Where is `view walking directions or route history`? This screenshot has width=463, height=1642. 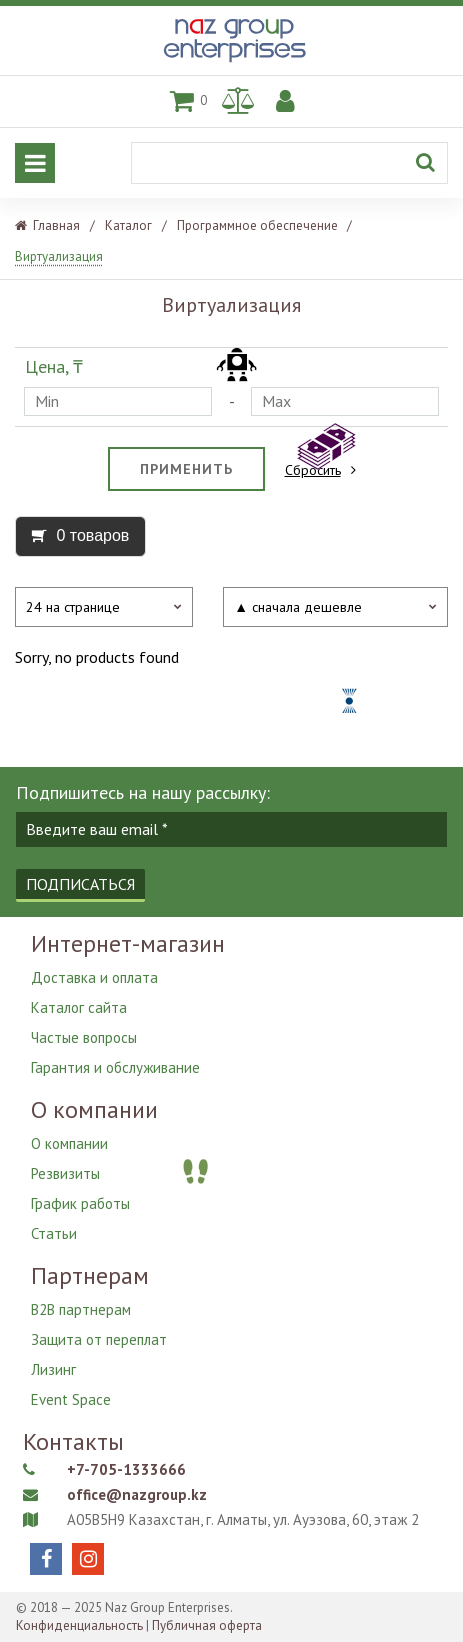
view walking directions or route history is located at coordinates (195, 1171).